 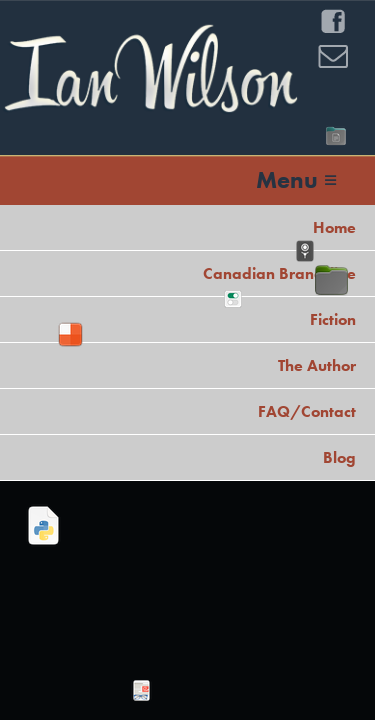 I want to click on open gnome tweaks application, so click(x=233, y=299).